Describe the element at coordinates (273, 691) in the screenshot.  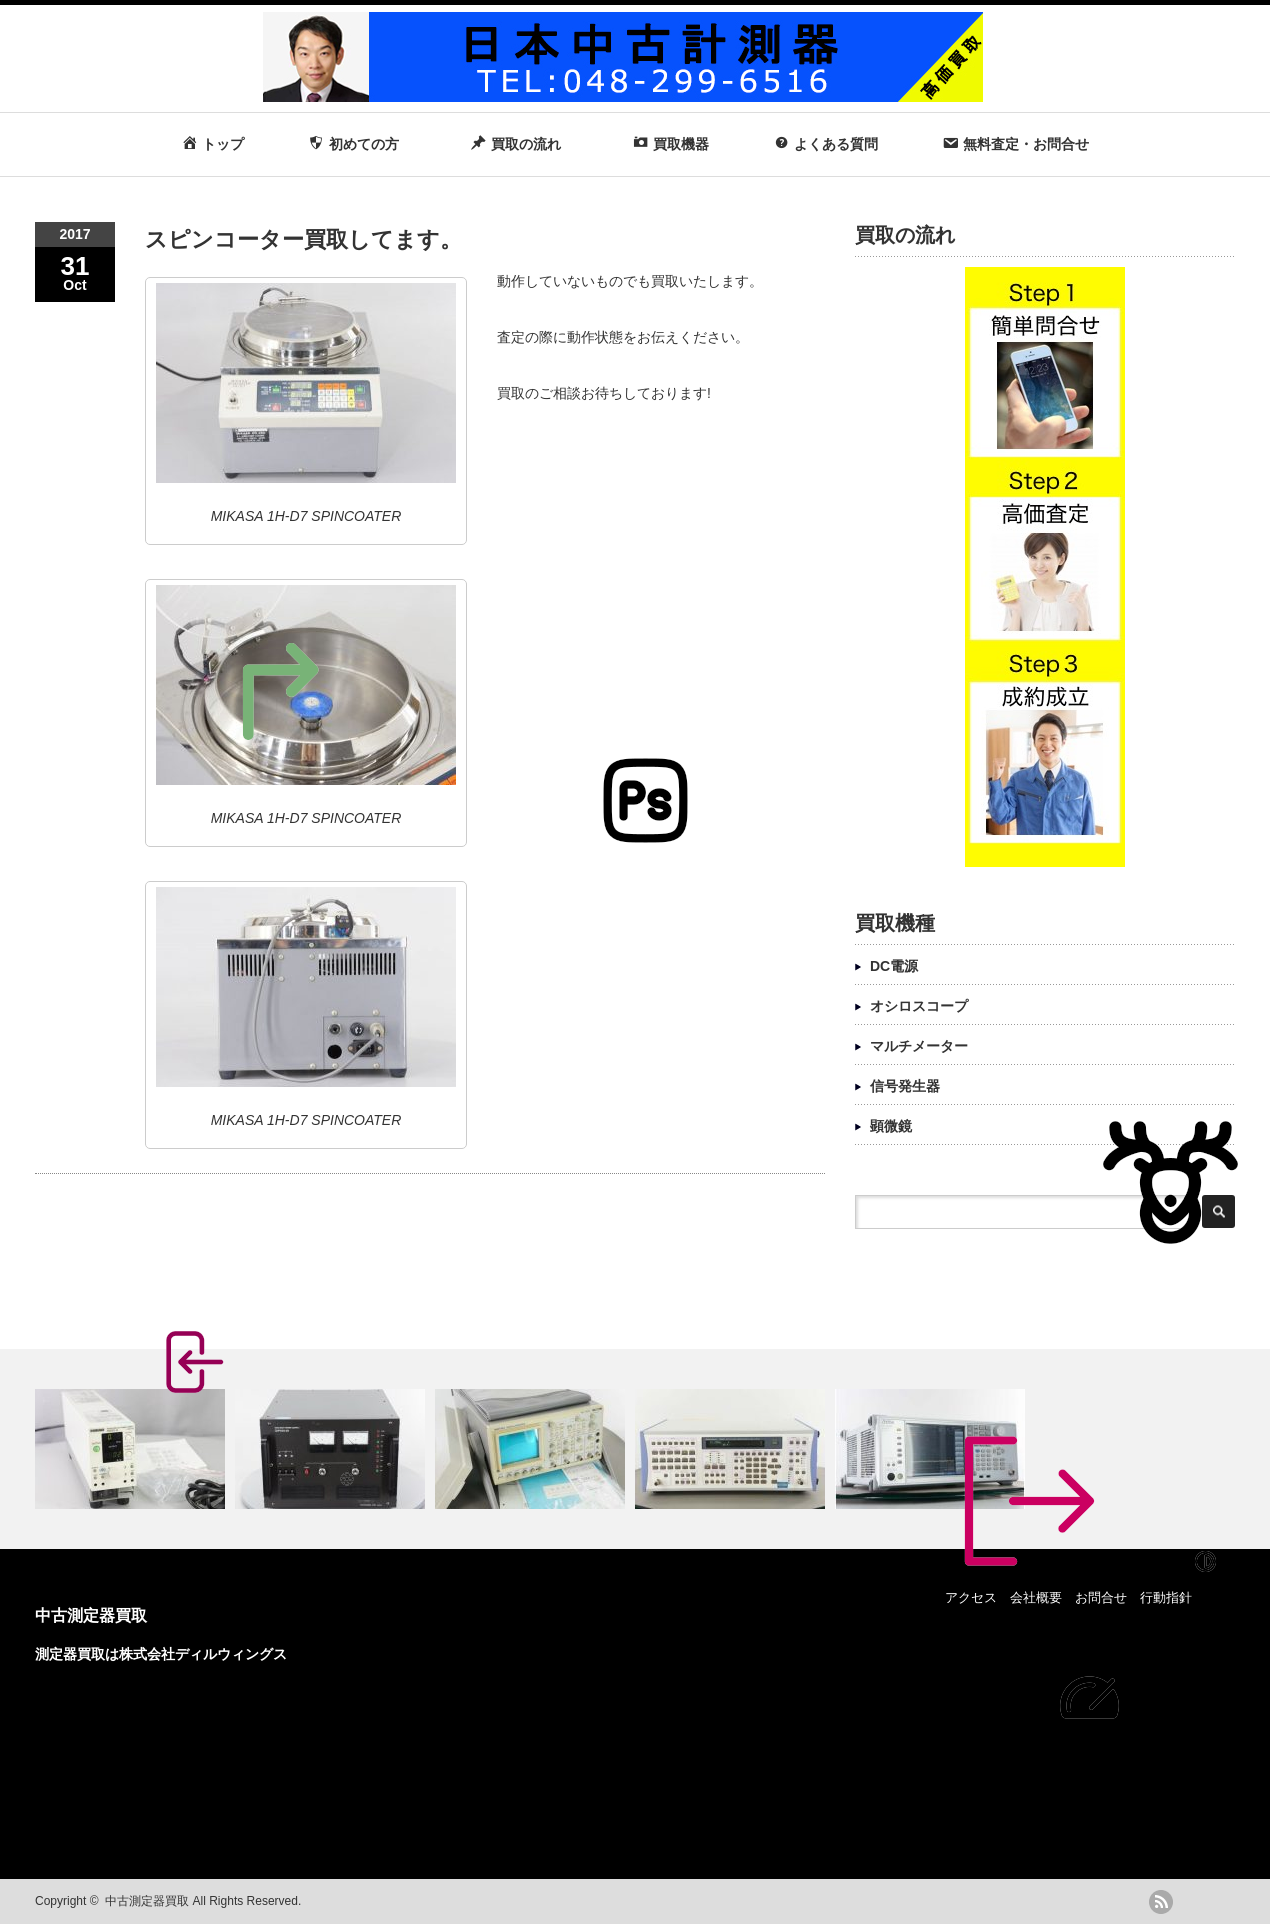
I see `reply to a message or forward content` at that location.